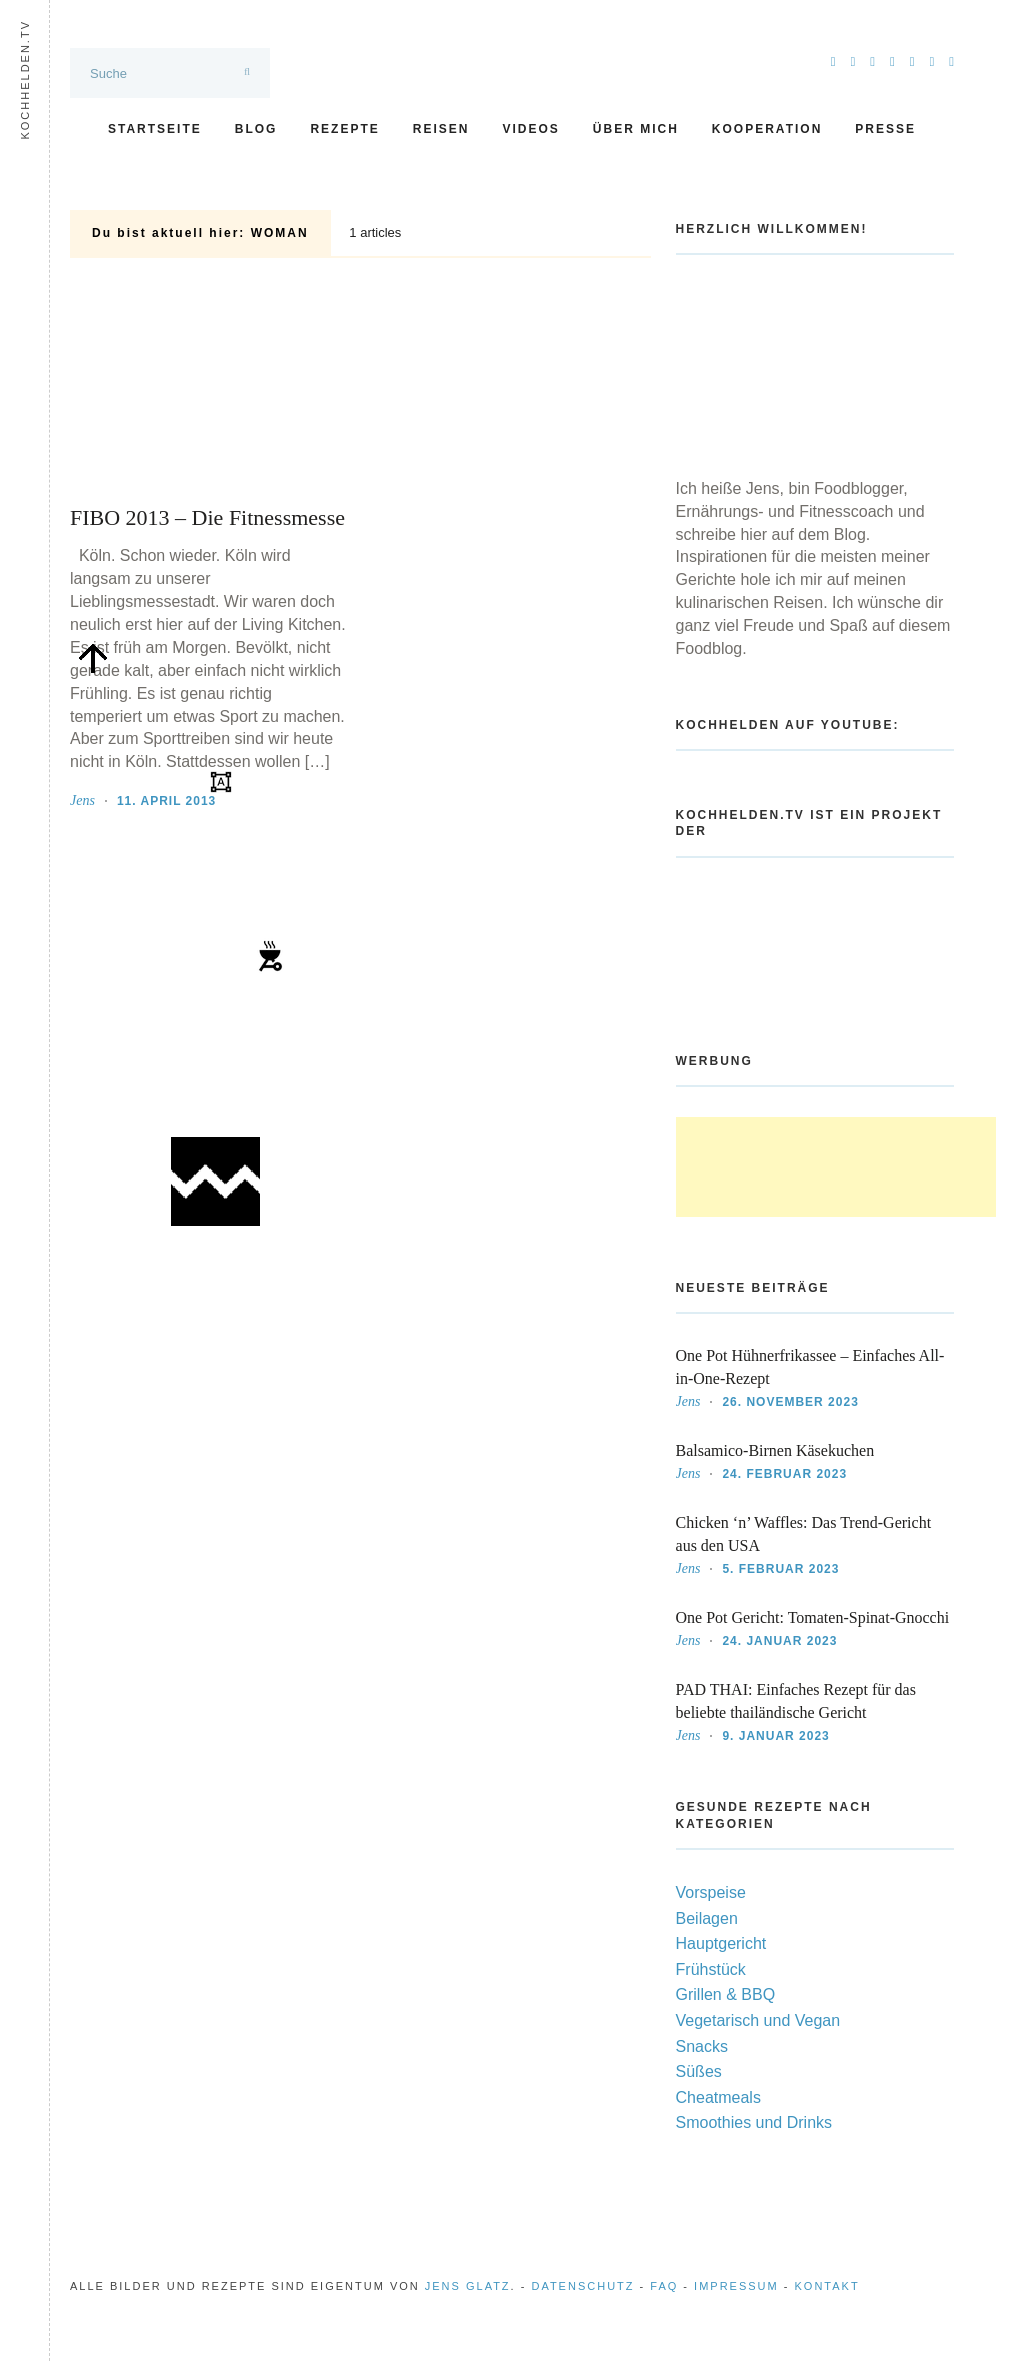 This screenshot has width=1024, height=2361. I want to click on scroll to top of page, so click(93, 658).